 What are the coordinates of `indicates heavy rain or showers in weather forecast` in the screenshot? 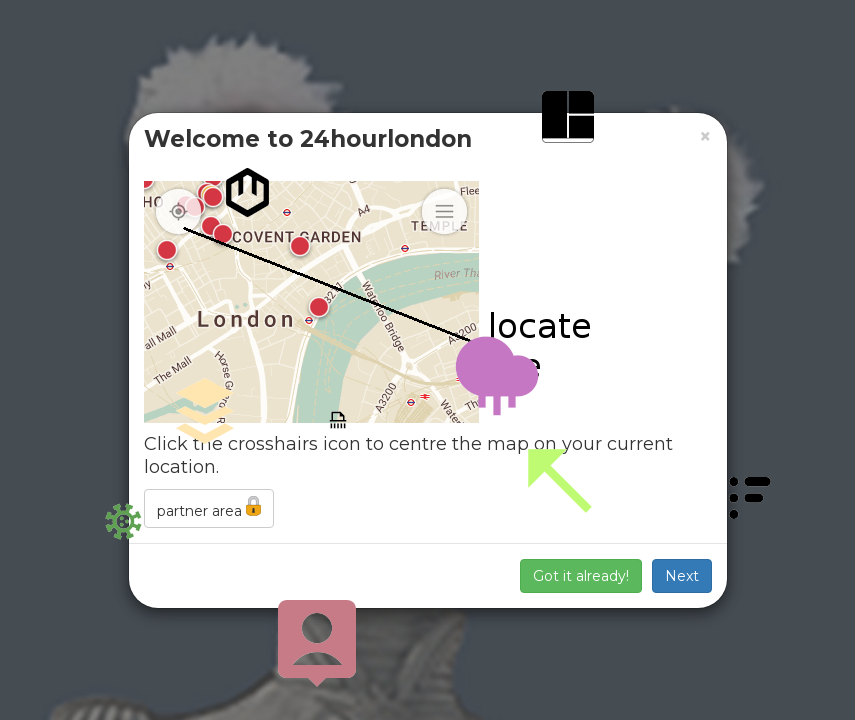 It's located at (497, 374).